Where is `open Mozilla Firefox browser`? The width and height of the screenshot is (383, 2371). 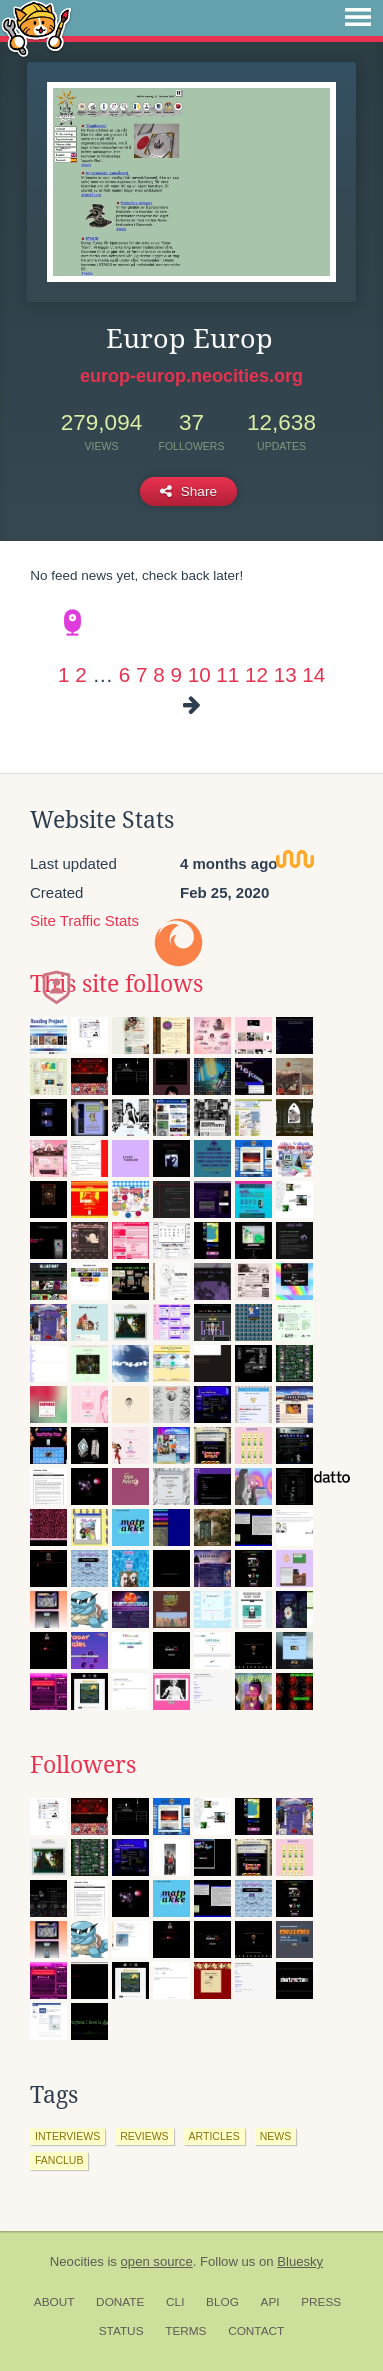
open Mozilla Firefox browser is located at coordinates (178, 942).